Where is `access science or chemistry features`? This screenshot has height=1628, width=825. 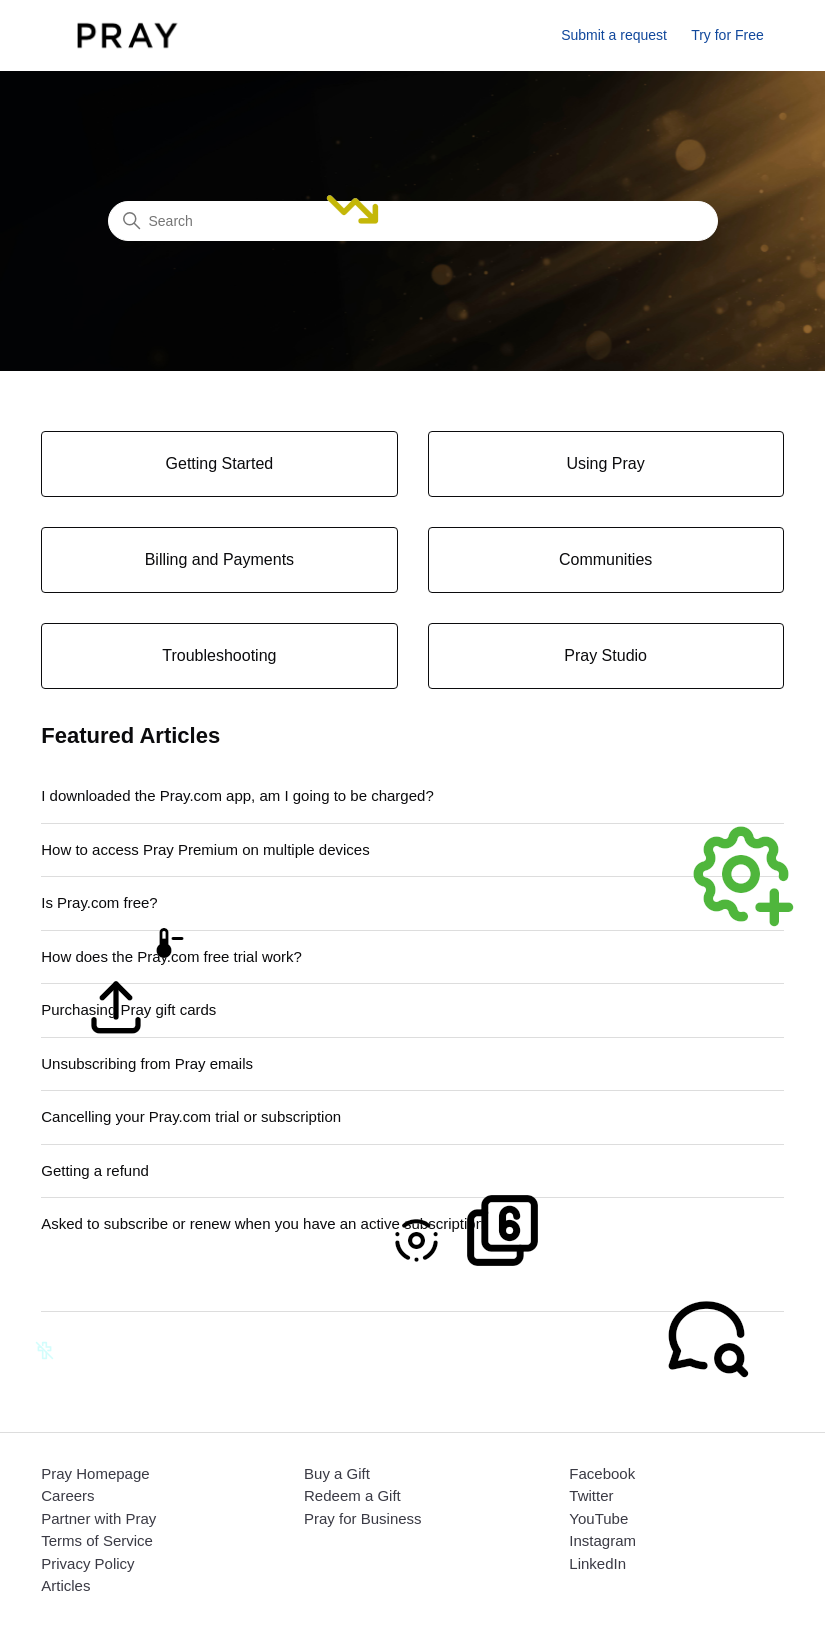
access science or chemistry features is located at coordinates (416, 1240).